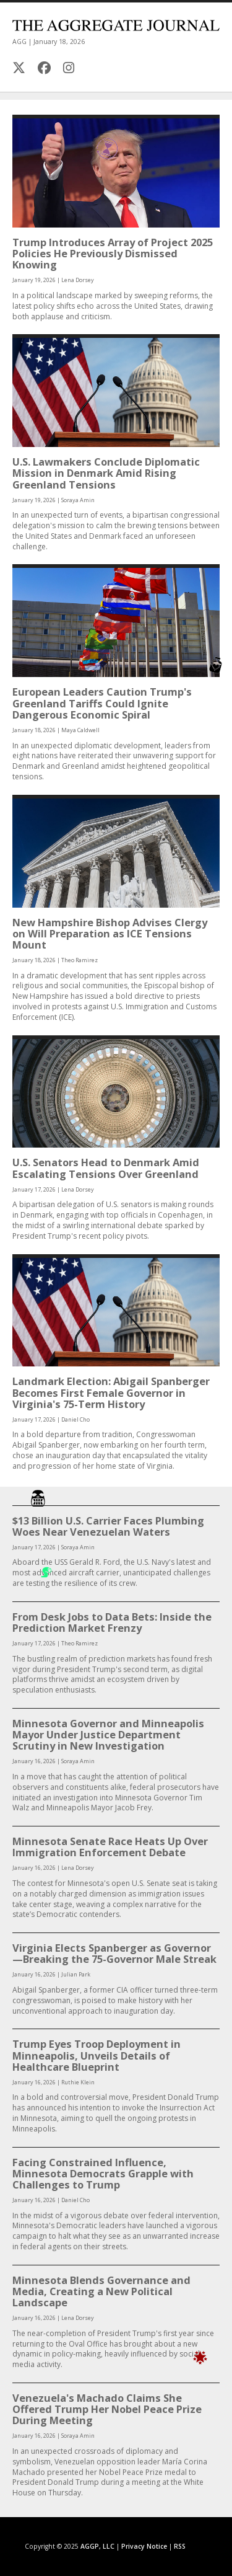 The height and width of the screenshot is (2576, 232). What do you see at coordinates (38, 1498) in the screenshot?
I see `select a totem or tribal-themed game element` at bounding box center [38, 1498].